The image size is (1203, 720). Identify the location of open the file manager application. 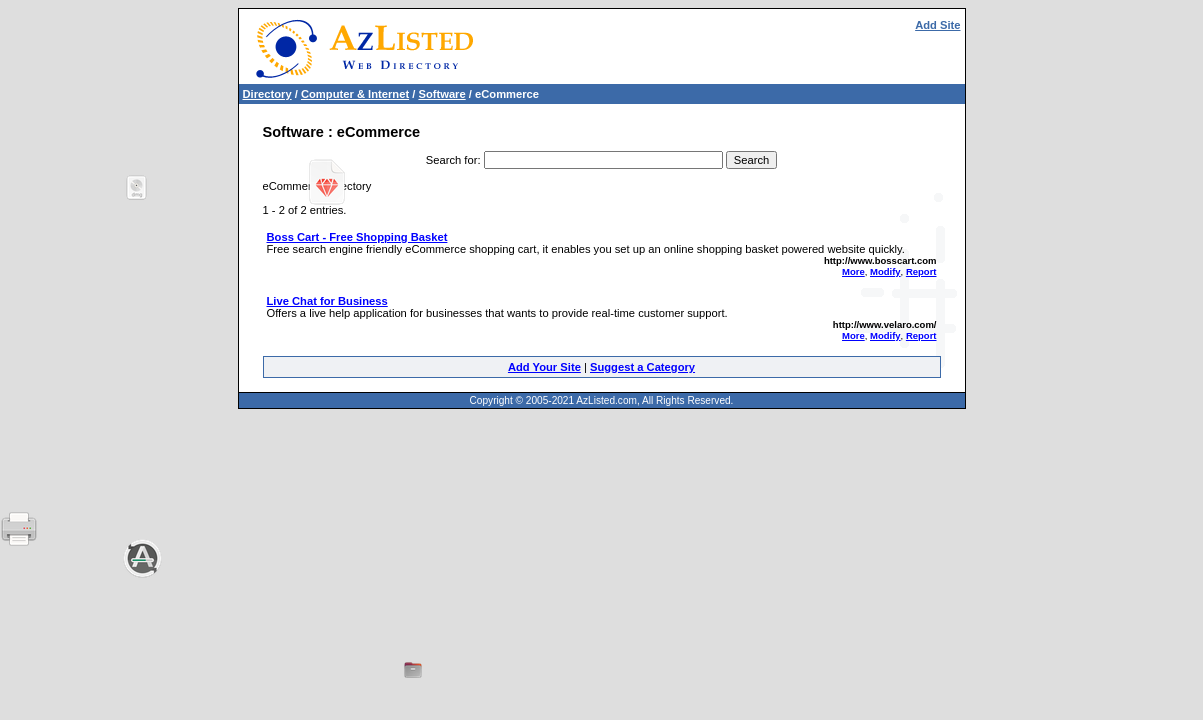
(413, 670).